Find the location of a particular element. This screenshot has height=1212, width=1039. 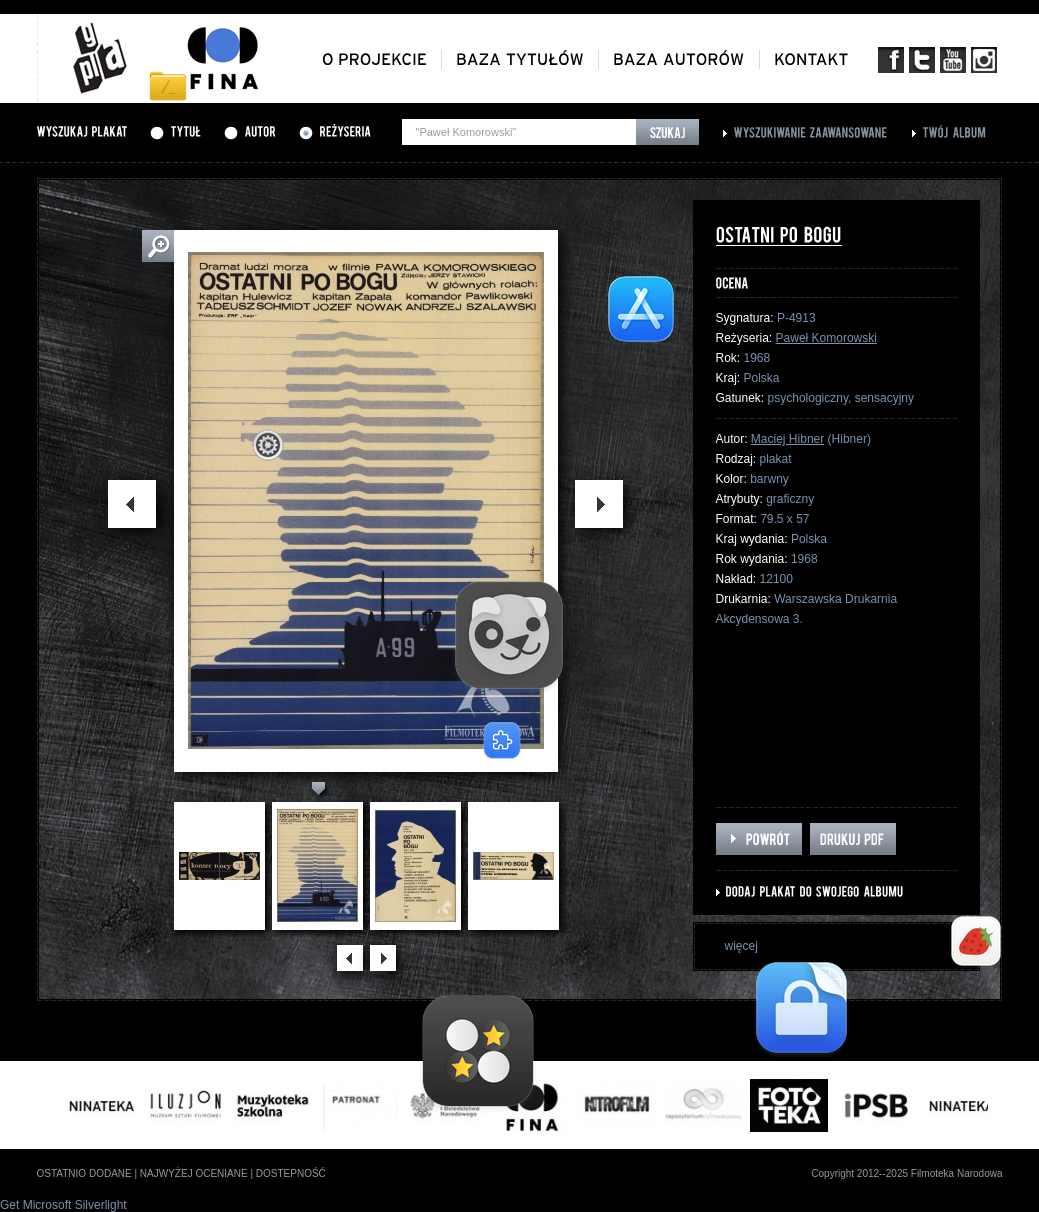

manage plugin or extension settings is located at coordinates (502, 741).